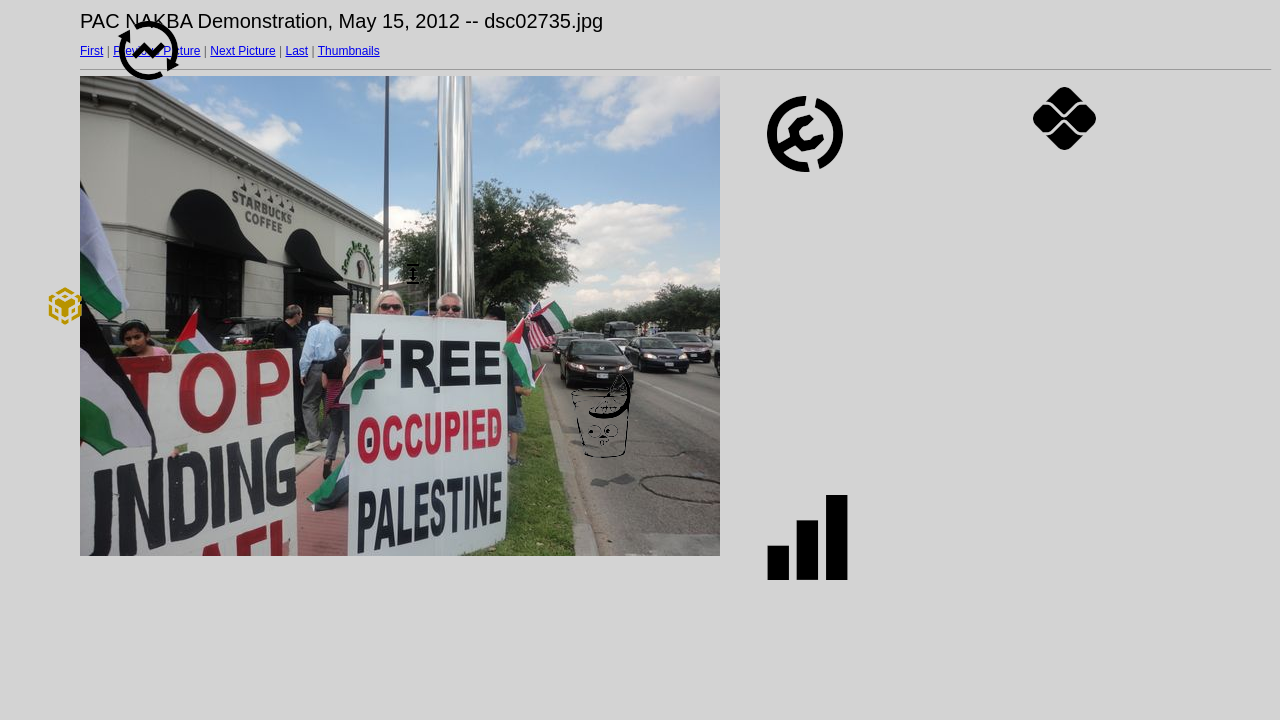 The height and width of the screenshot is (720, 1280). What do you see at coordinates (805, 134) in the screenshot?
I see `visit the Modrinth website or platform` at bounding box center [805, 134].